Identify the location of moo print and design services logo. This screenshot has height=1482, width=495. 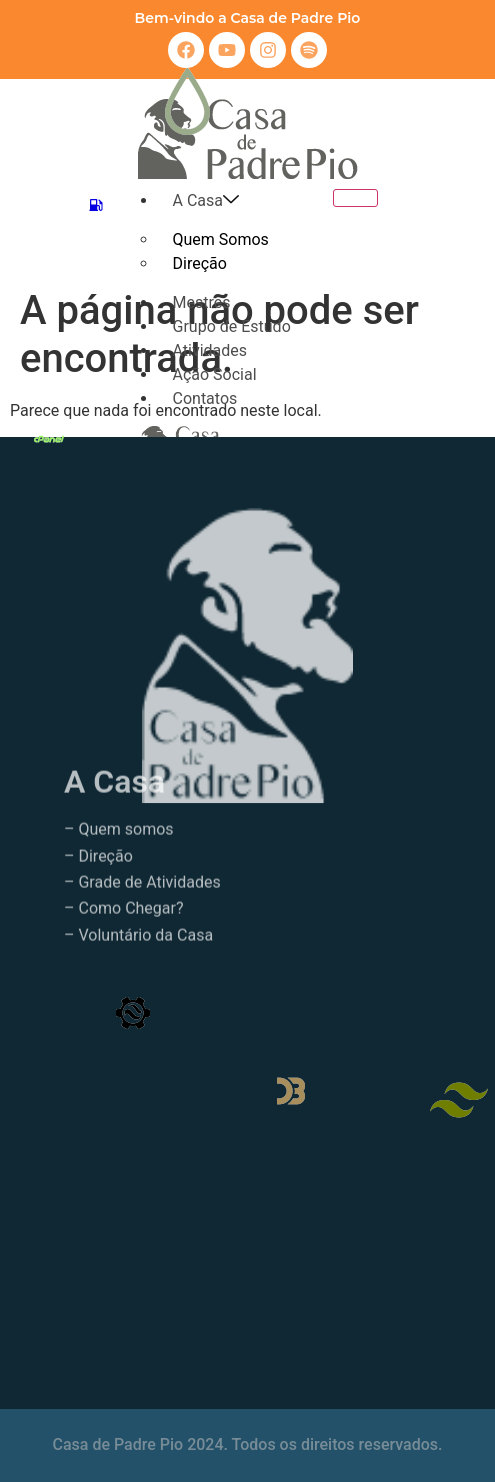
(187, 101).